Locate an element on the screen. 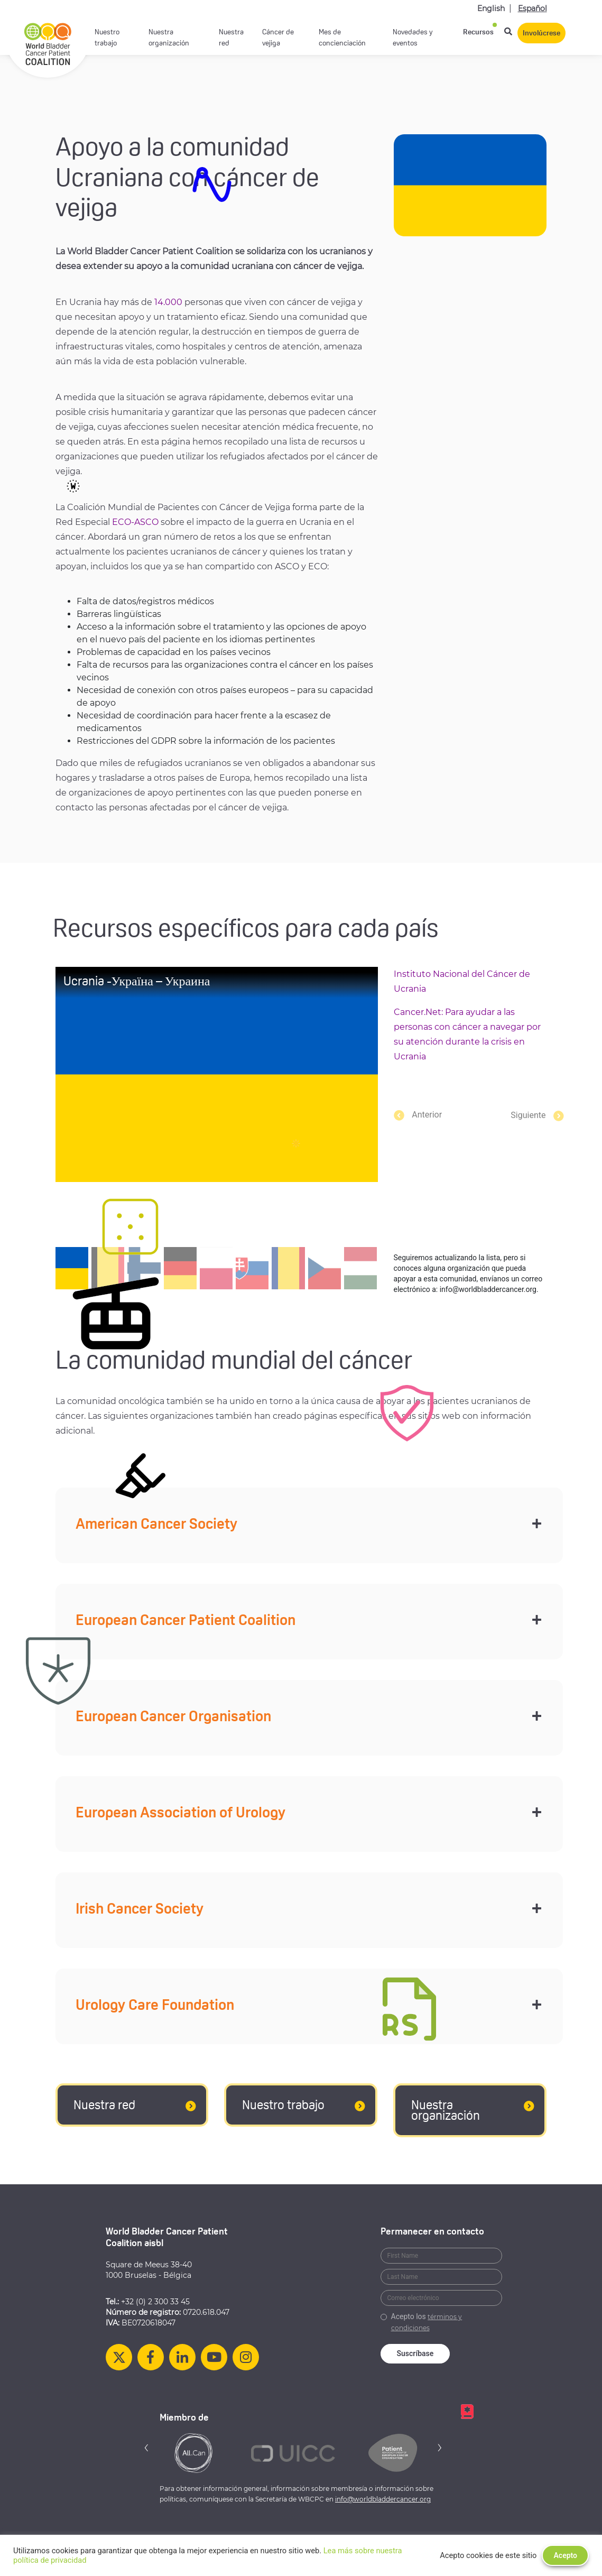 The height and width of the screenshot is (2576, 602). indicates a trusted or verified workspace is located at coordinates (406, 1413).